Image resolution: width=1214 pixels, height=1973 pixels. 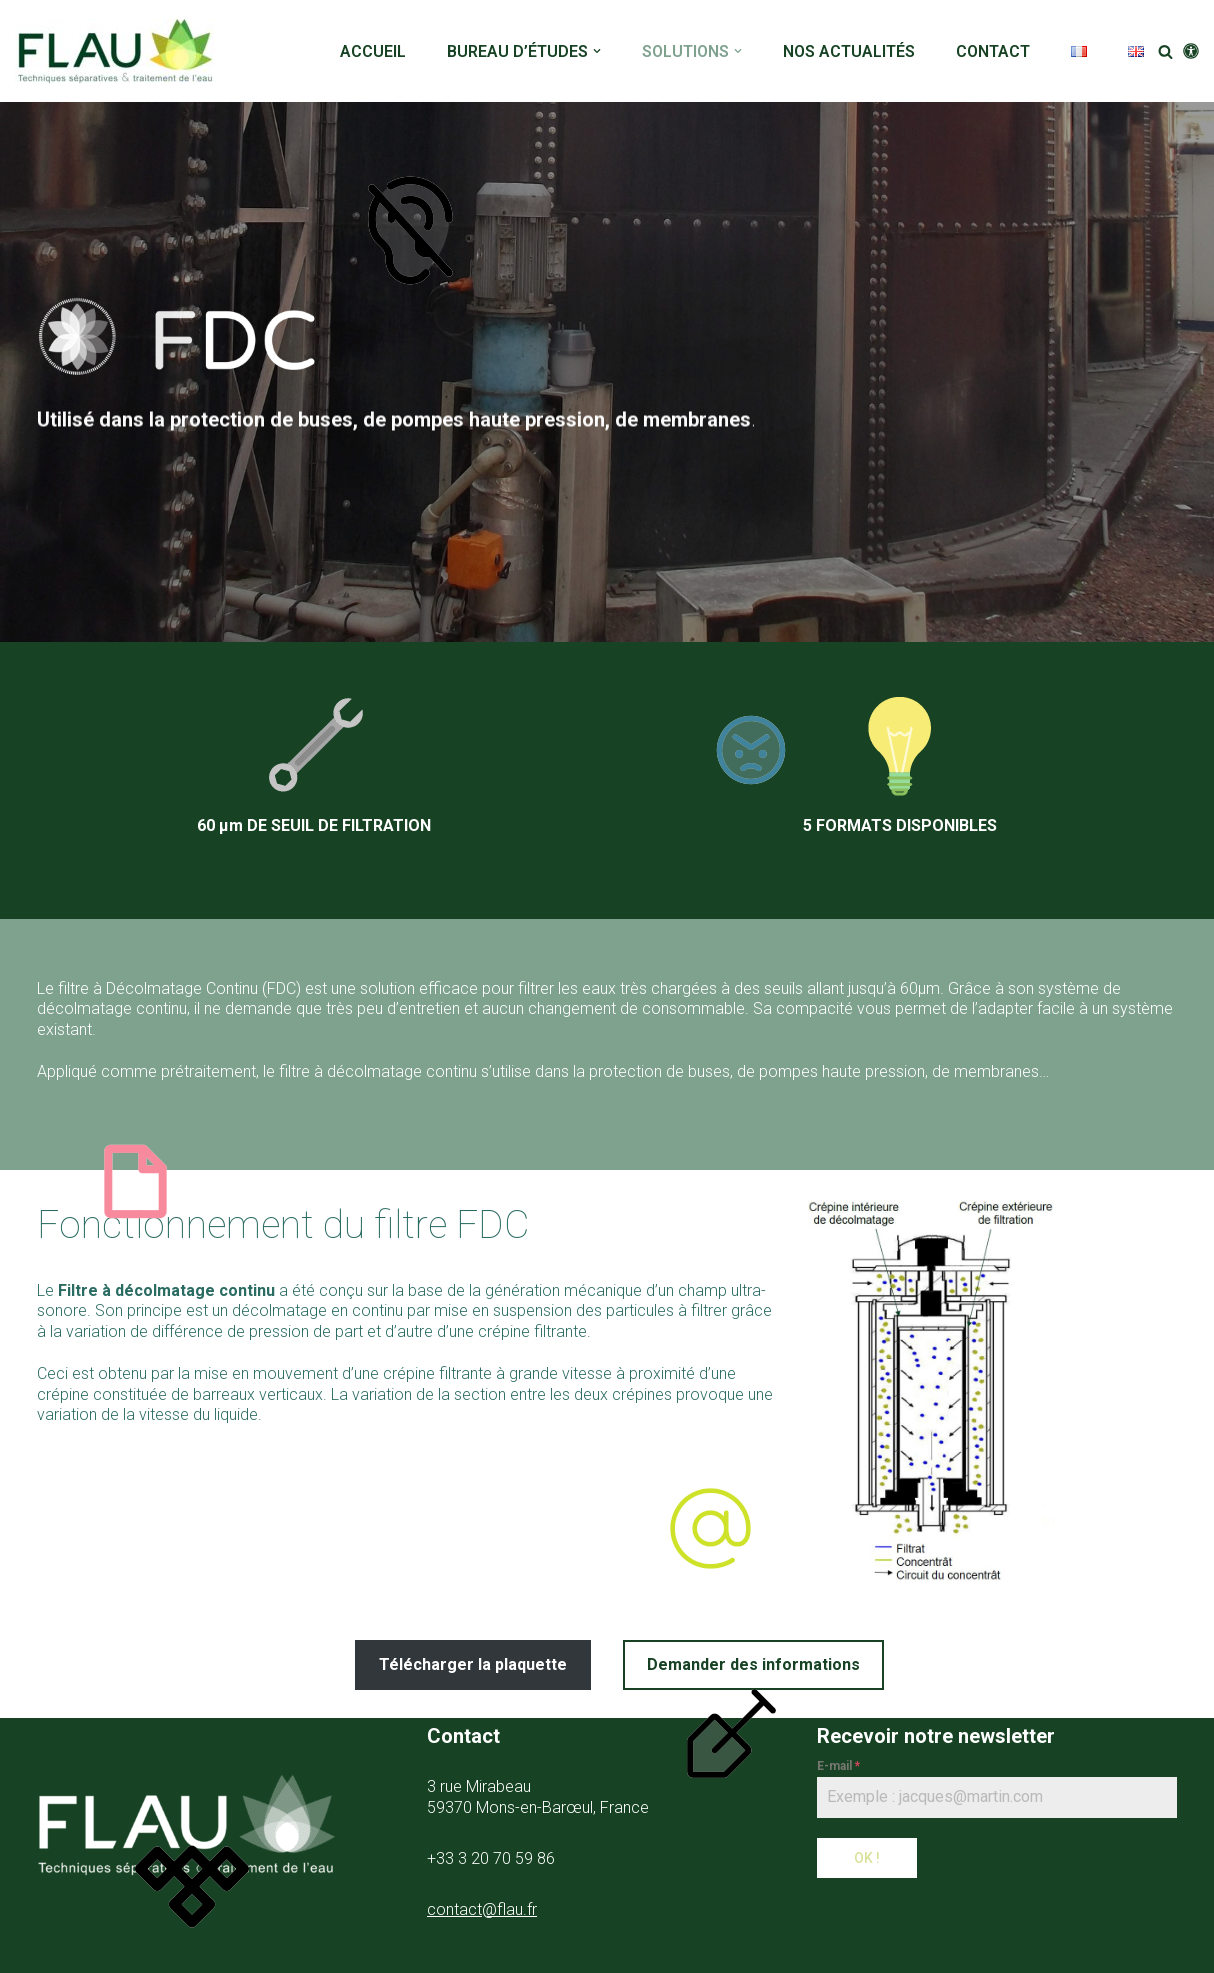 I want to click on mute audio or disable sound, so click(x=410, y=230).